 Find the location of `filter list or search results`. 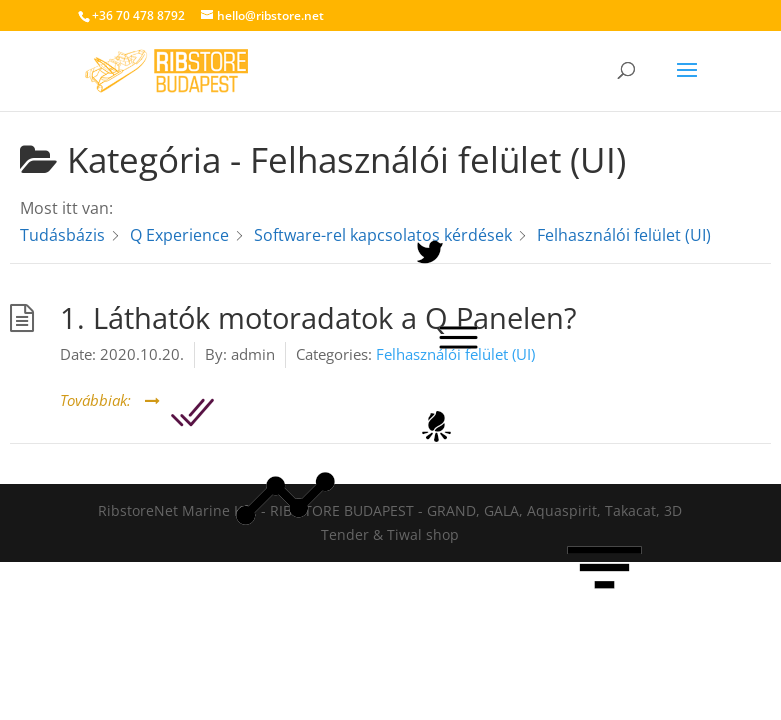

filter list or search results is located at coordinates (604, 567).